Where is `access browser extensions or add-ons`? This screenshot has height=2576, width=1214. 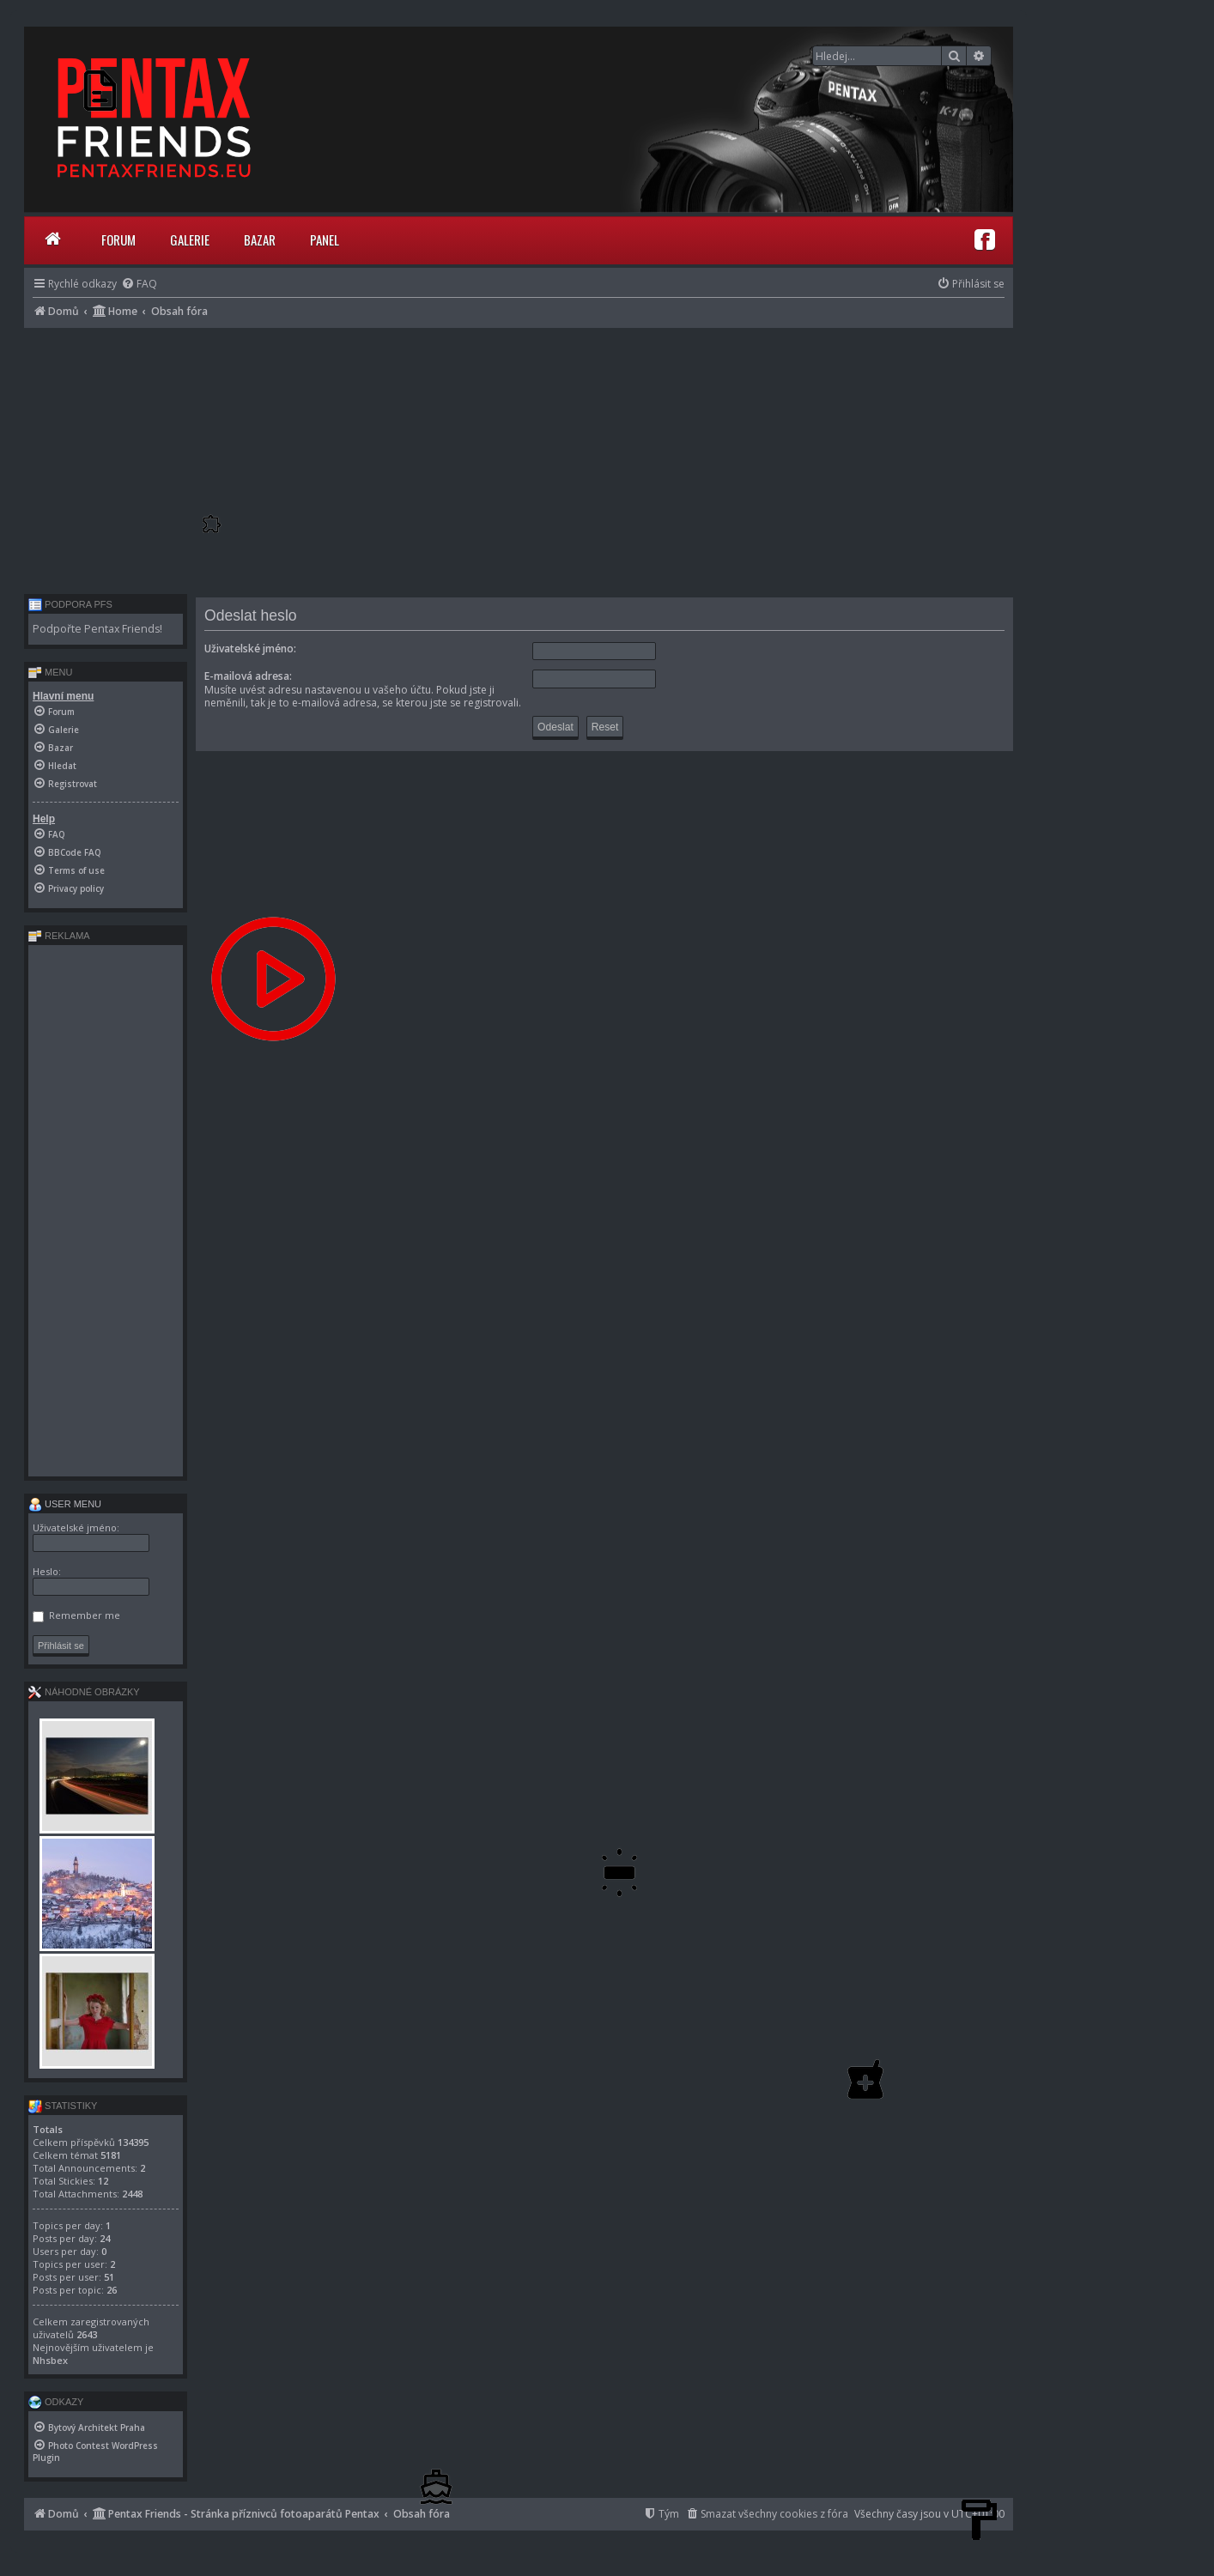 access browser extensions or add-ons is located at coordinates (212, 524).